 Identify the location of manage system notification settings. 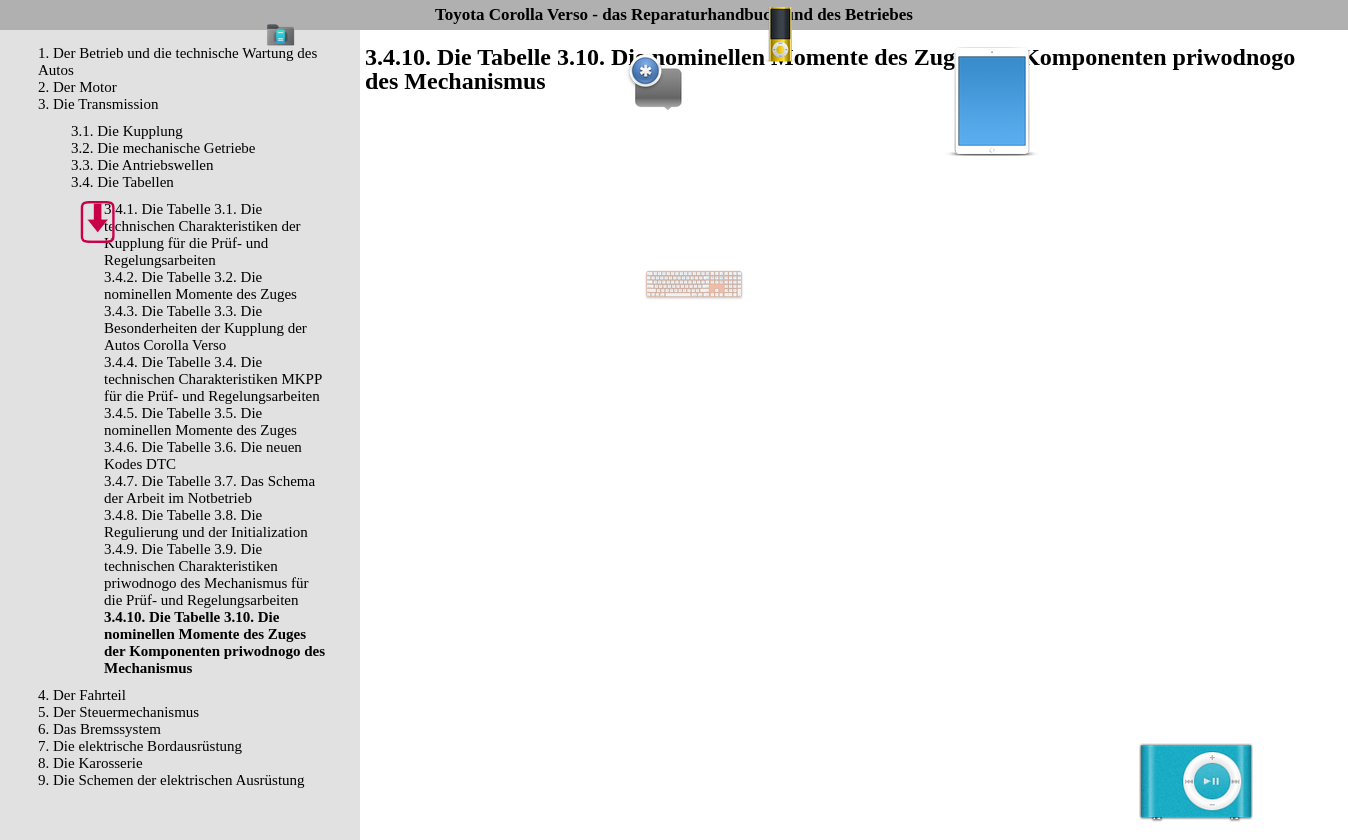
(656, 81).